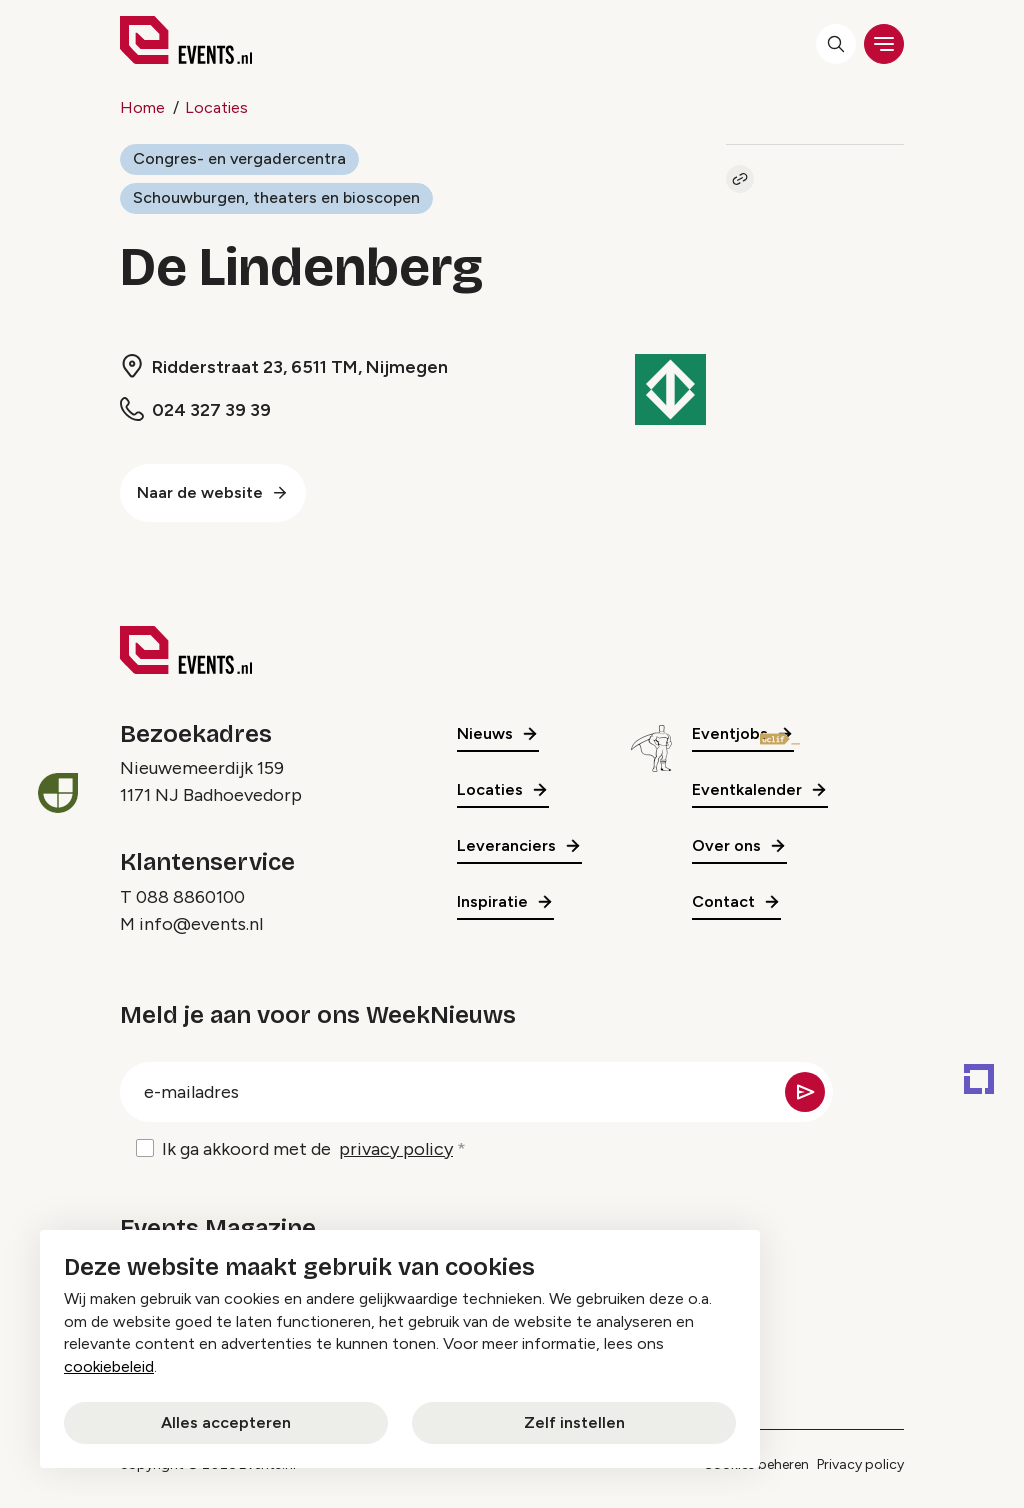  What do you see at coordinates (651, 748) in the screenshot?
I see `greensock animation platform (gsap) logo` at bounding box center [651, 748].